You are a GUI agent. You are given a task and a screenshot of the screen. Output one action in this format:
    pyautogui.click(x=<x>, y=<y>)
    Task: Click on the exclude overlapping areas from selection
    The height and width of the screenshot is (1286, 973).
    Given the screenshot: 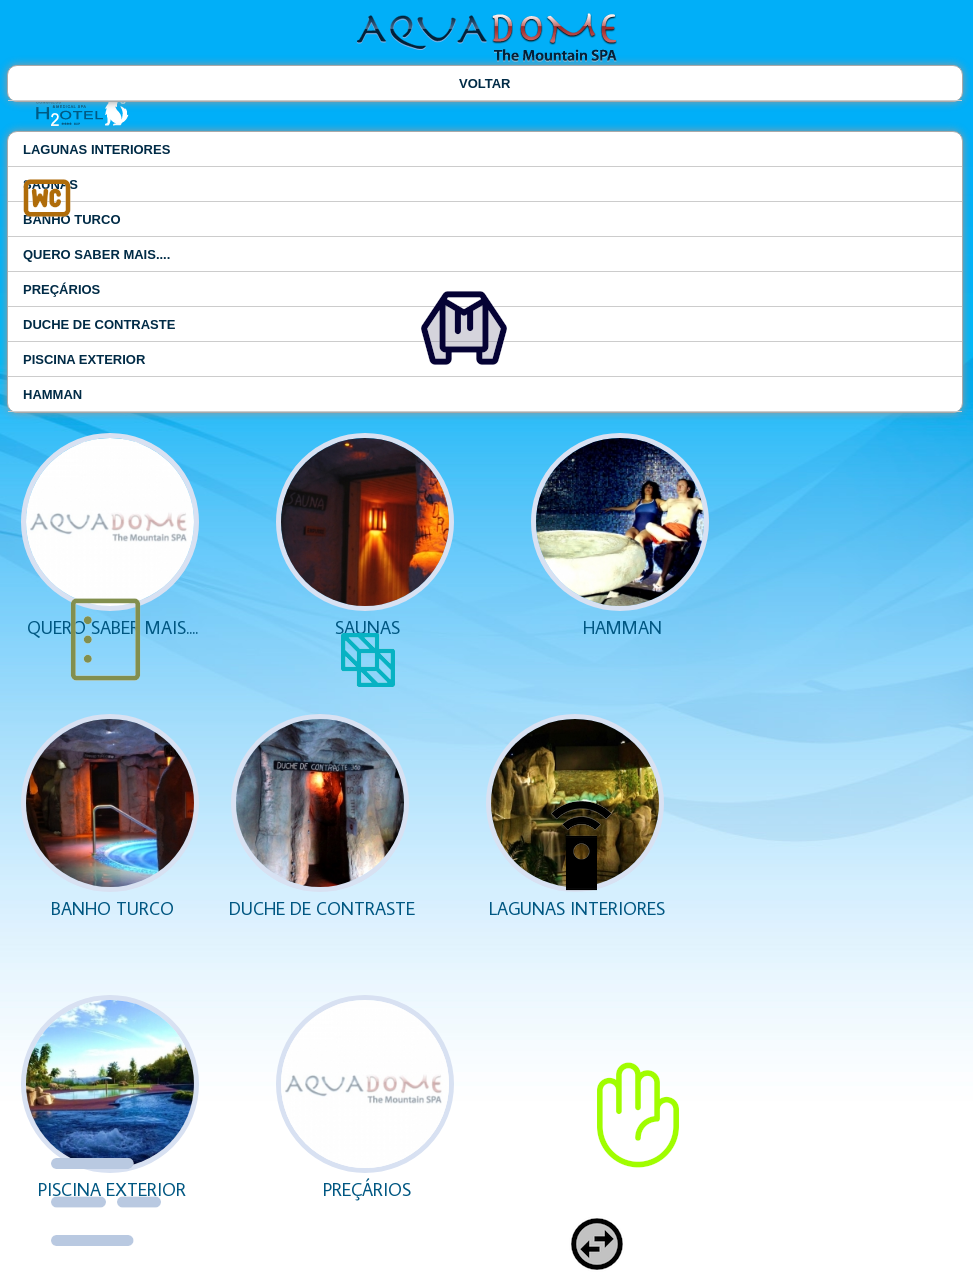 What is the action you would take?
    pyautogui.click(x=368, y=660)
    